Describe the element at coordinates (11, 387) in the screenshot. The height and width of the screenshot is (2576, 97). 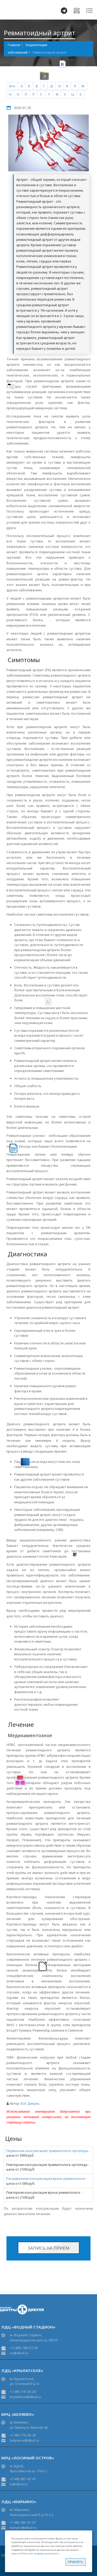
I see `open mysql database files folder` at that location.